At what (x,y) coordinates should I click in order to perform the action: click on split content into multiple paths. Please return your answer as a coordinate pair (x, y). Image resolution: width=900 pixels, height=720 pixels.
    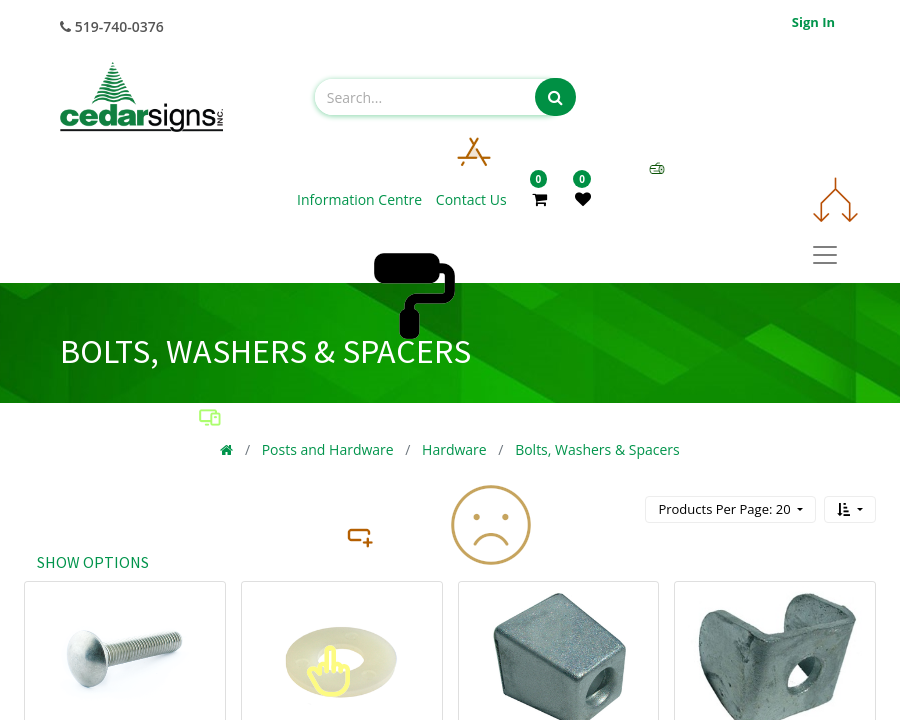
    Looking at the image, I should click on (835, 201).